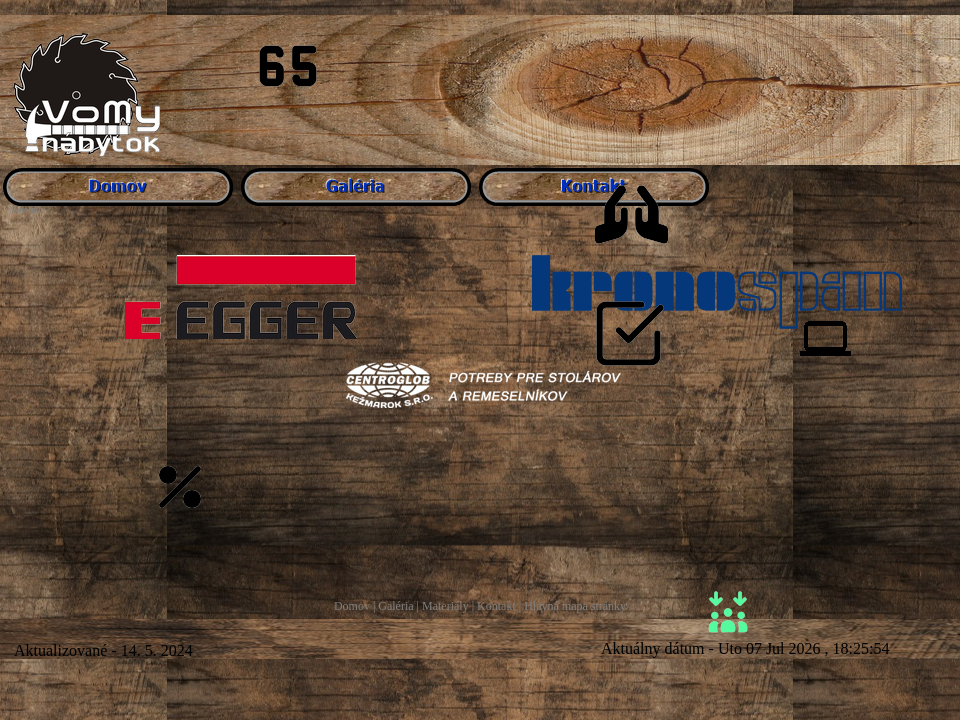  I want to click on view discount or sale information, so click(180, 487).